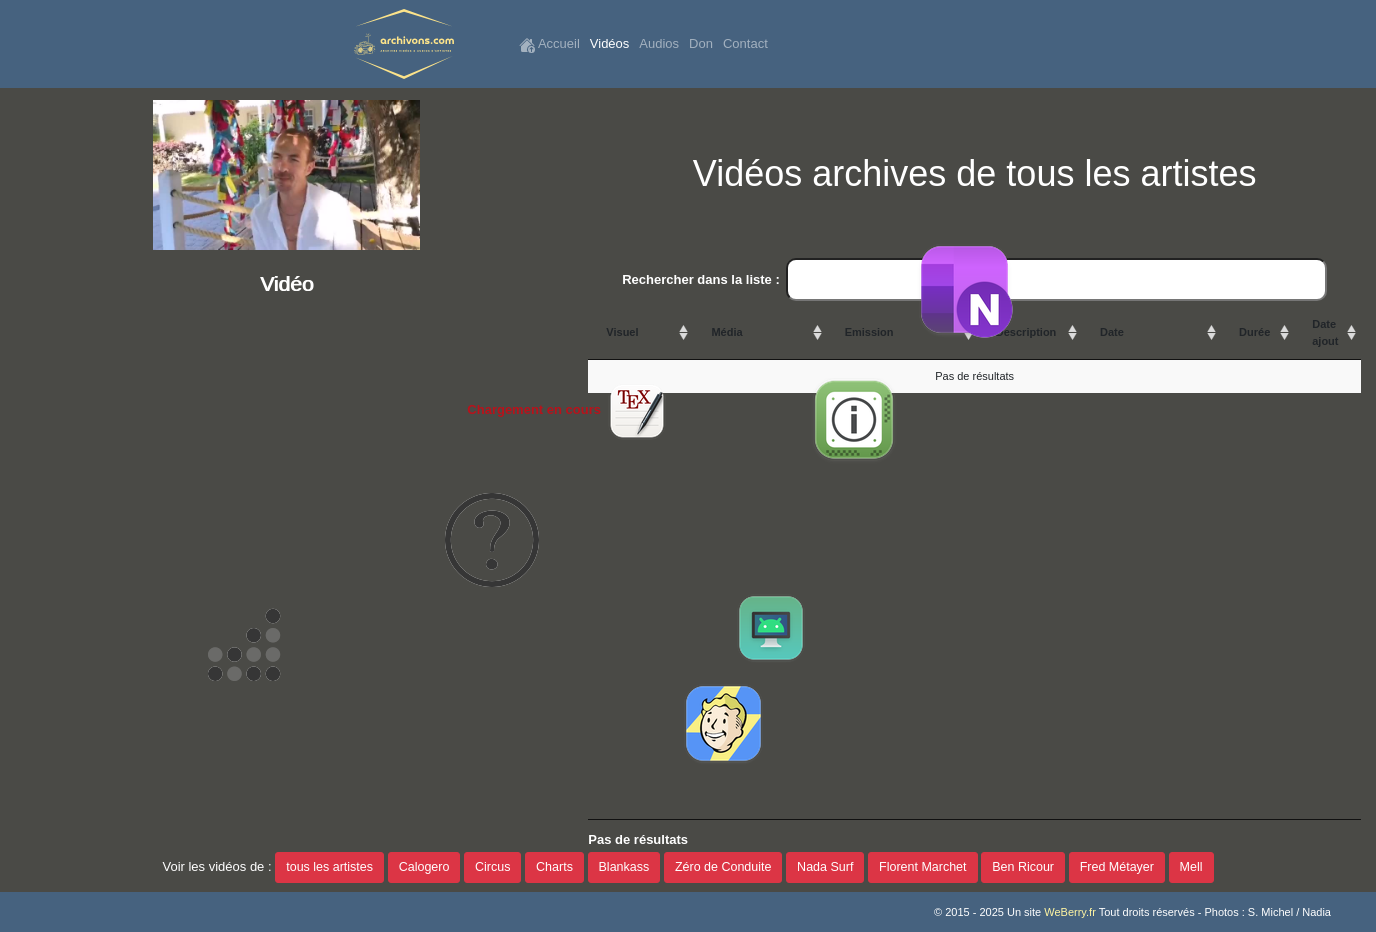  Describe the element at coordinates (246, 642) in the screenshot. I see `launch four-in-a-row game` at that location.